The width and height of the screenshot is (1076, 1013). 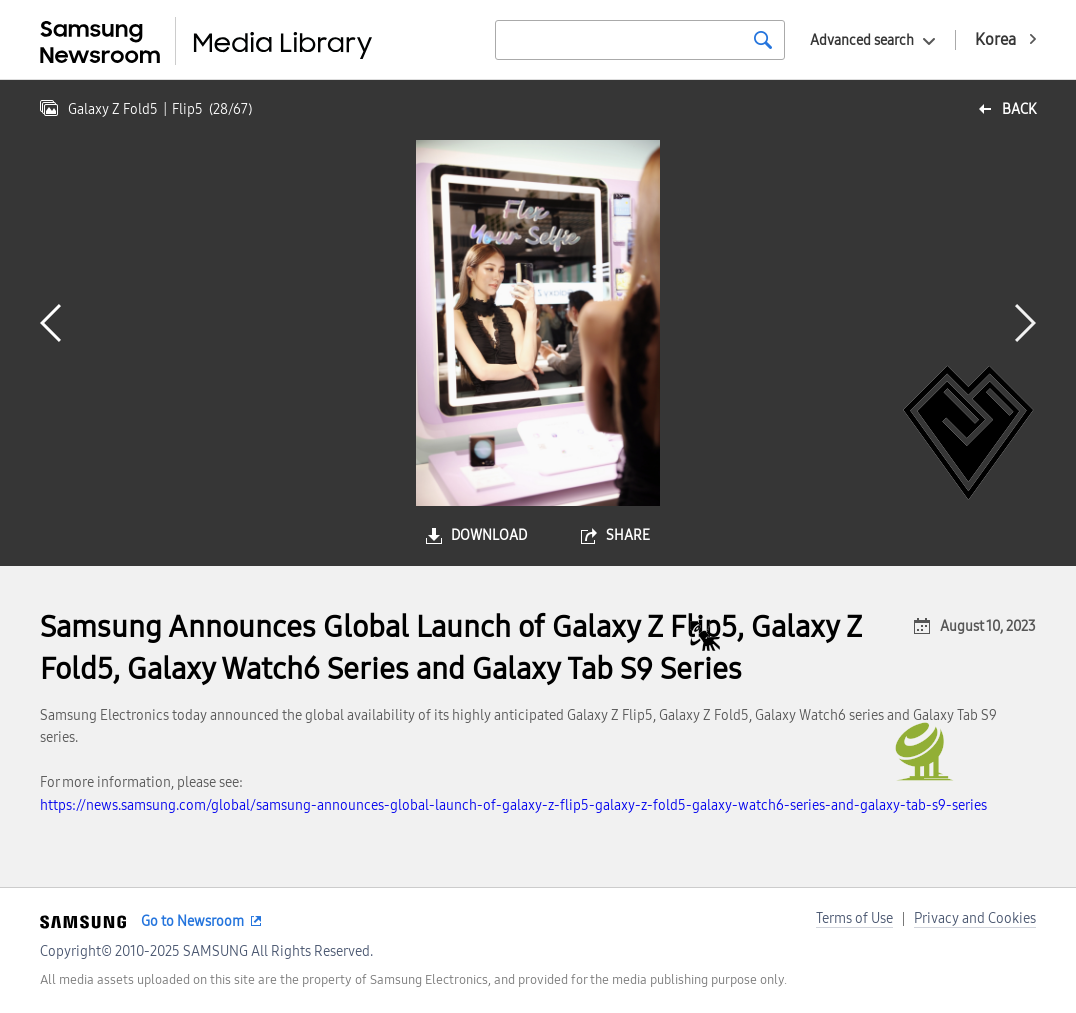 What do you see at coordinates (705, 636) in the screenshot?
I see `indicates amputation or limb loss in a medical game context` at bounding box center [705, 636].